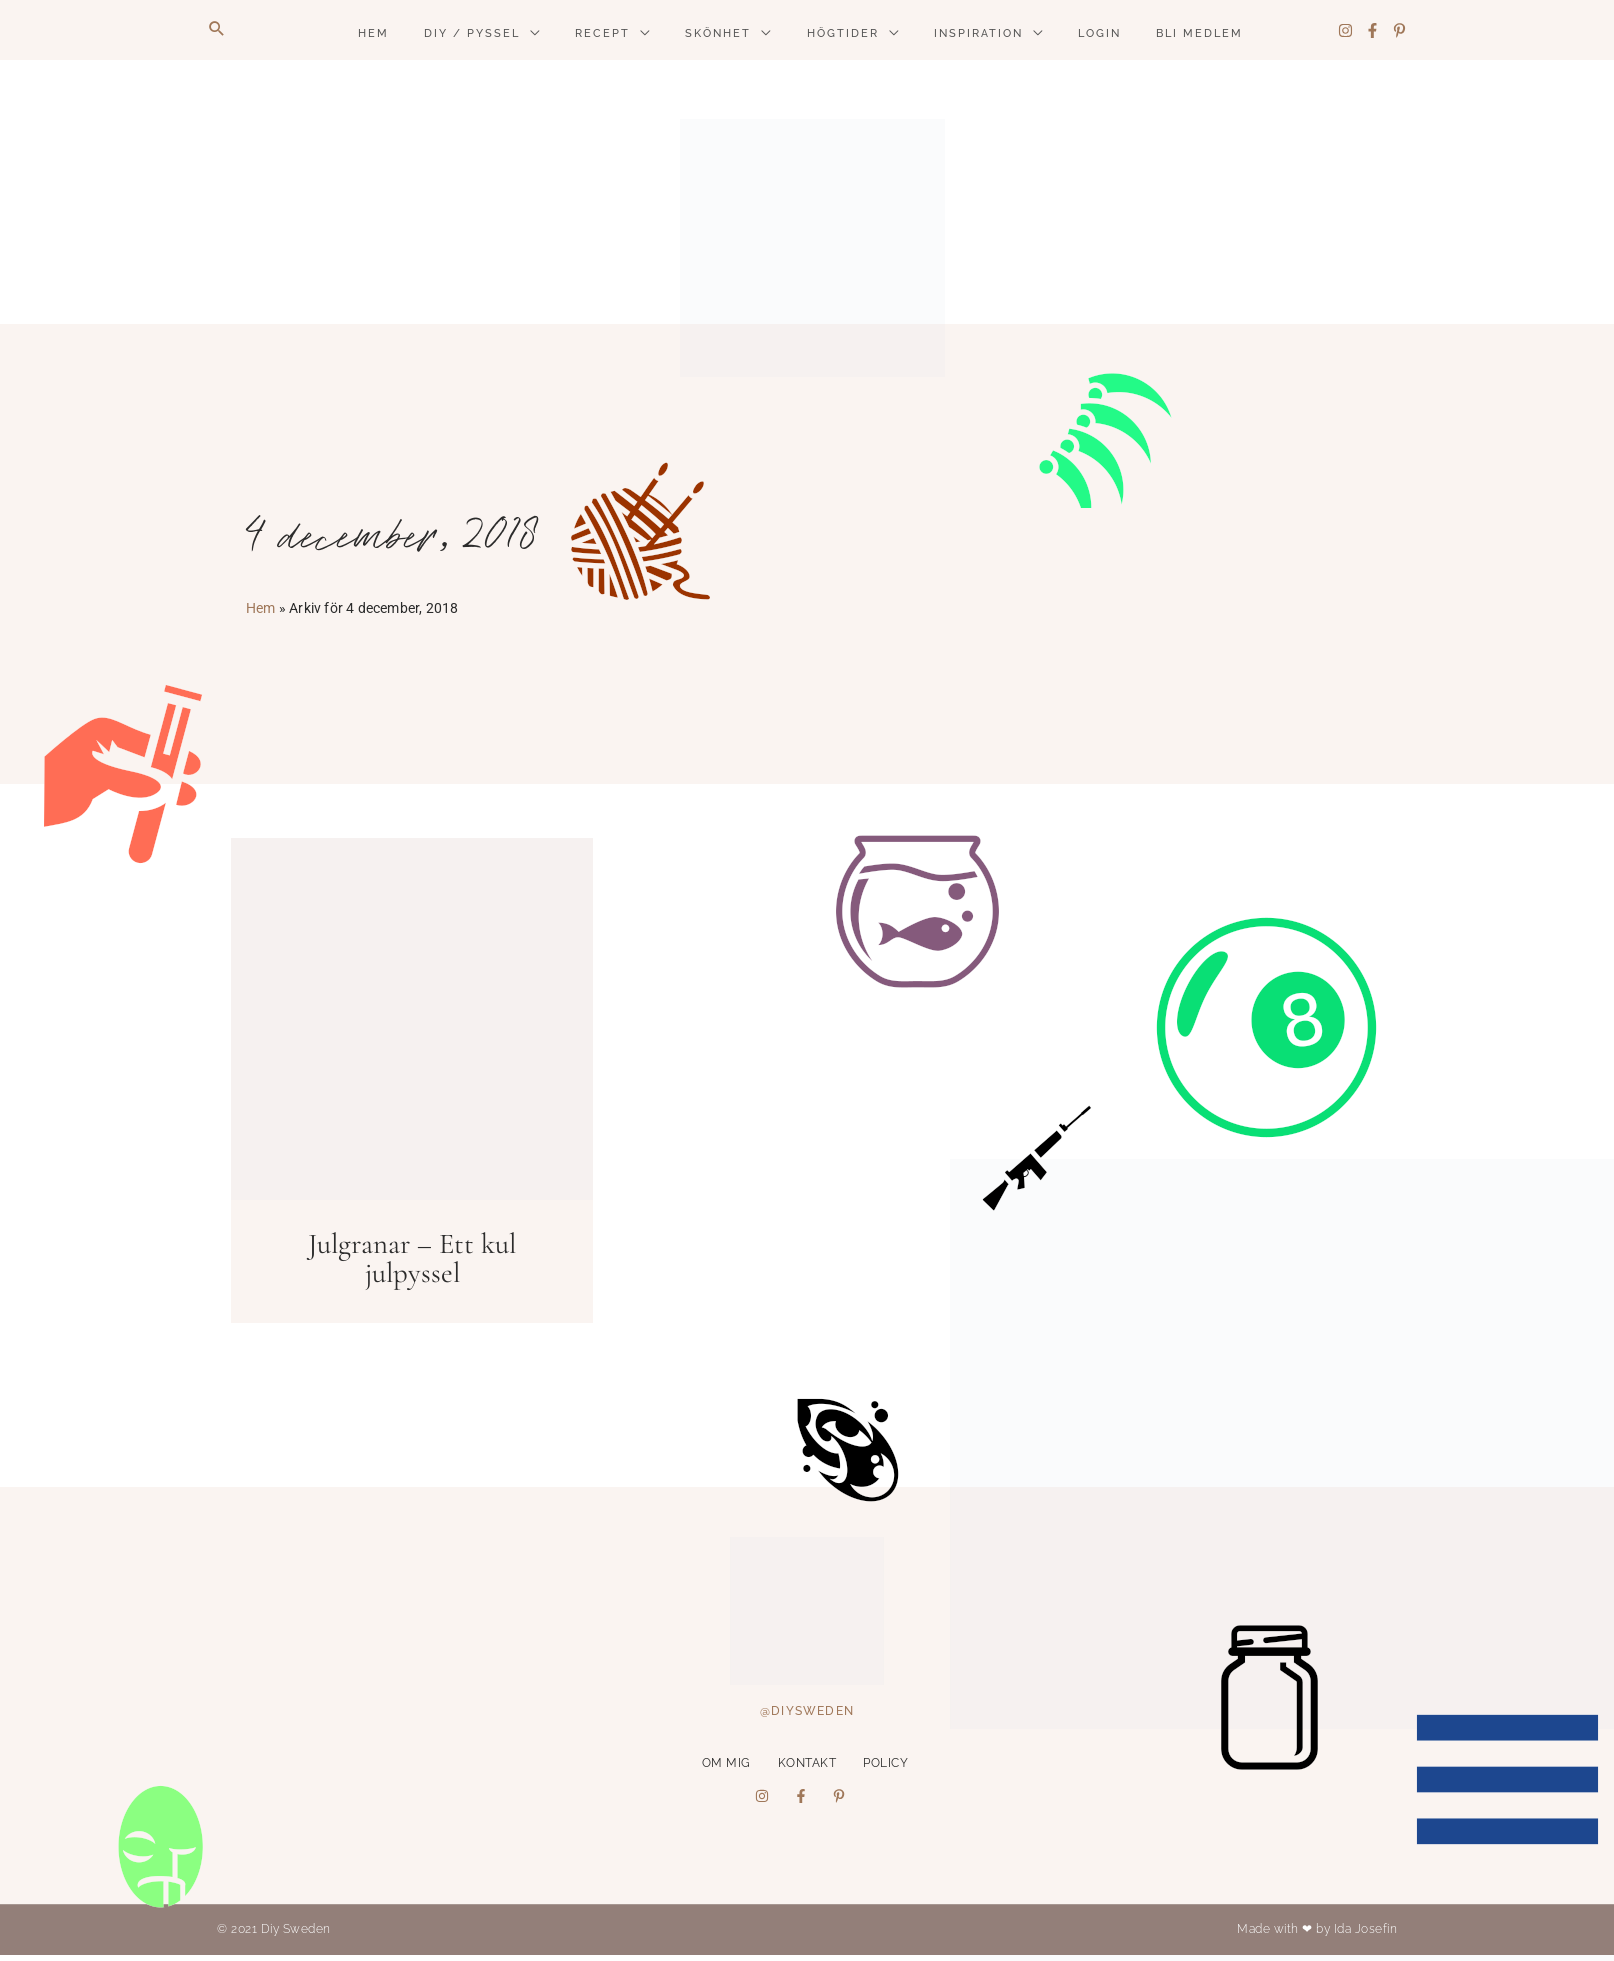 Image resolution: width=1614 pixels, height=1961 pixels. Describe the element at coordinates (917, 911) in the screenshot. I see `access aquarium or fish tank features` at that location.